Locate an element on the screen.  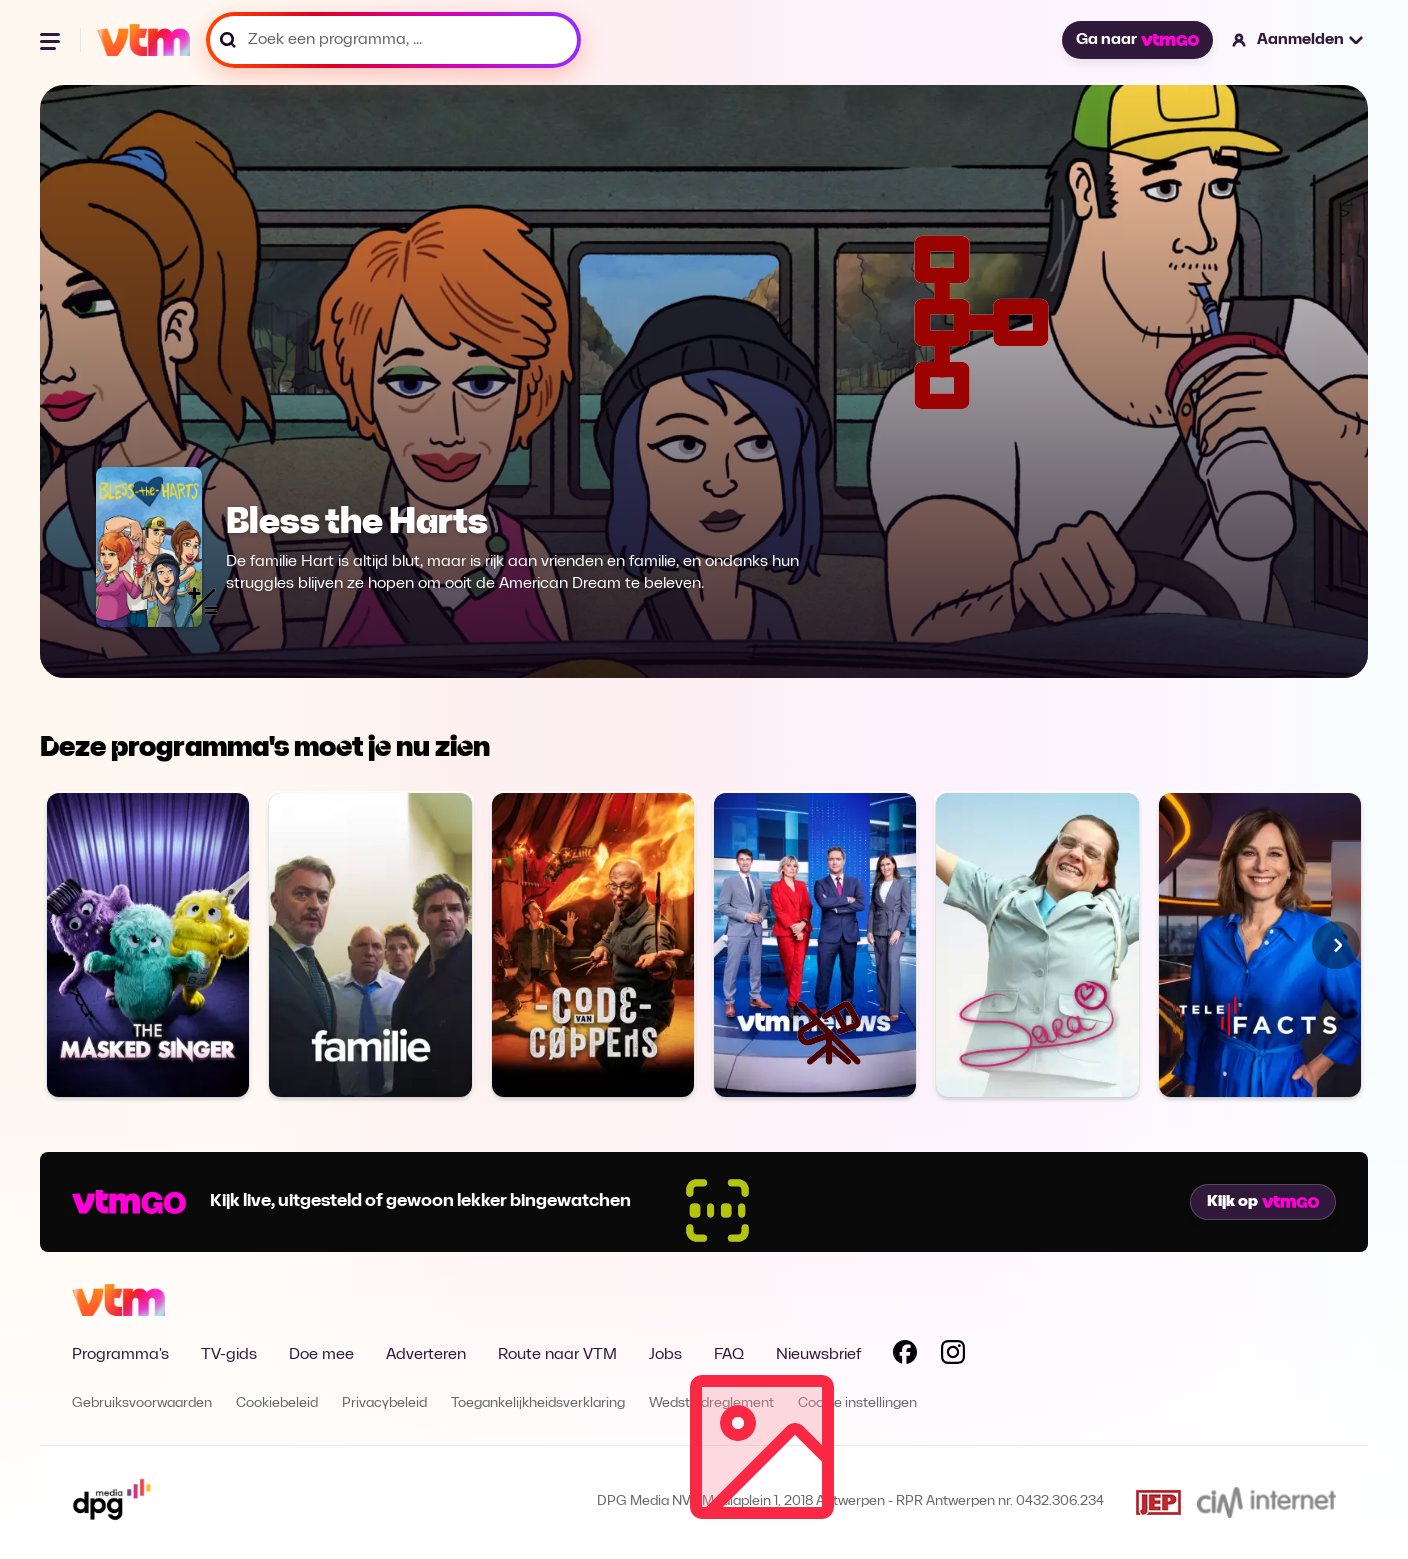
view image or photo is located at coordinates (762, 1447).